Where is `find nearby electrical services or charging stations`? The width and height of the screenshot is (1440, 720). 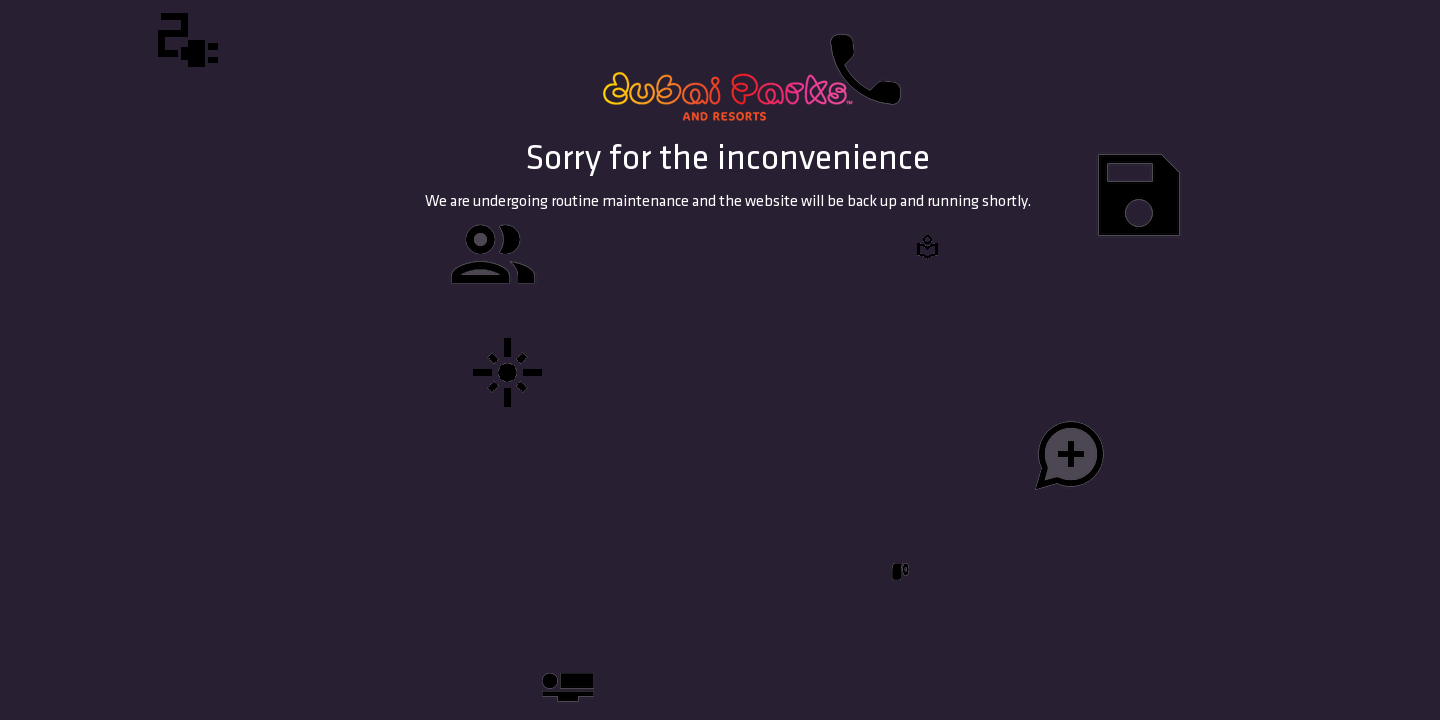 find nearby electrical services or charging stations is located at coordinates (188, 40).